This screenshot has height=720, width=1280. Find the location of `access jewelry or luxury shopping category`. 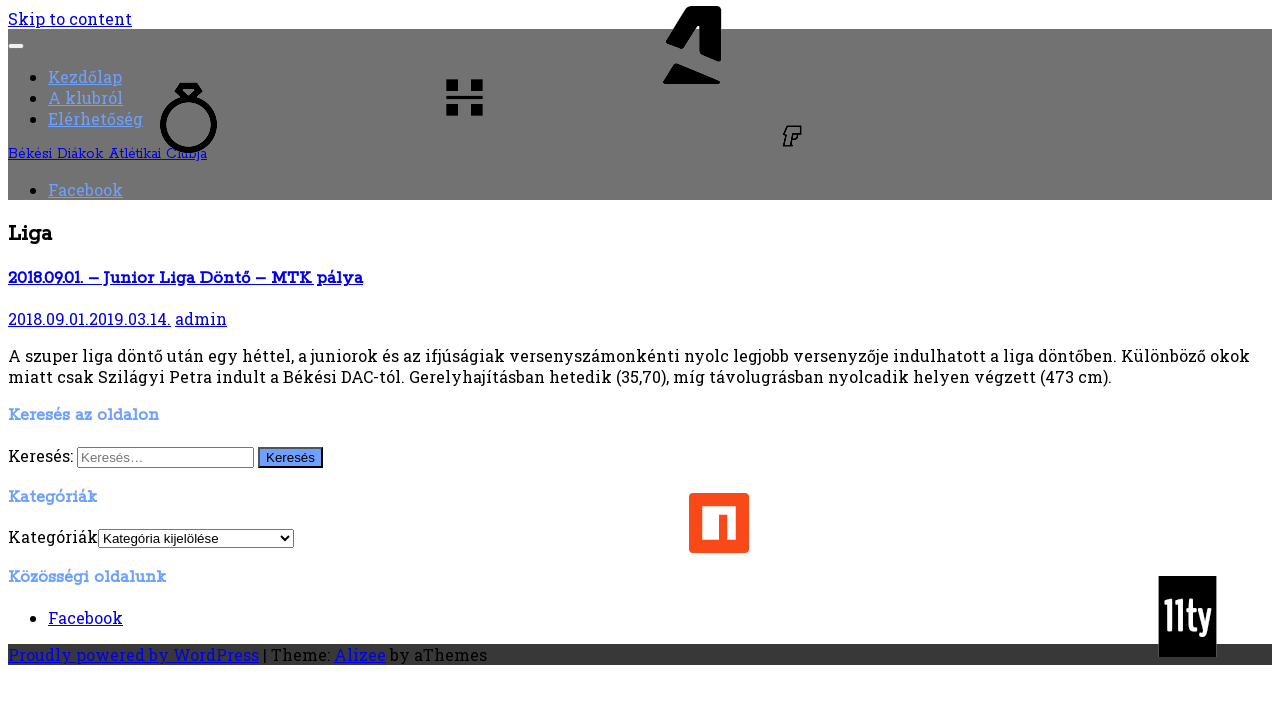

access jewelry or luxury shopping category is located at coordinates (188, 119).